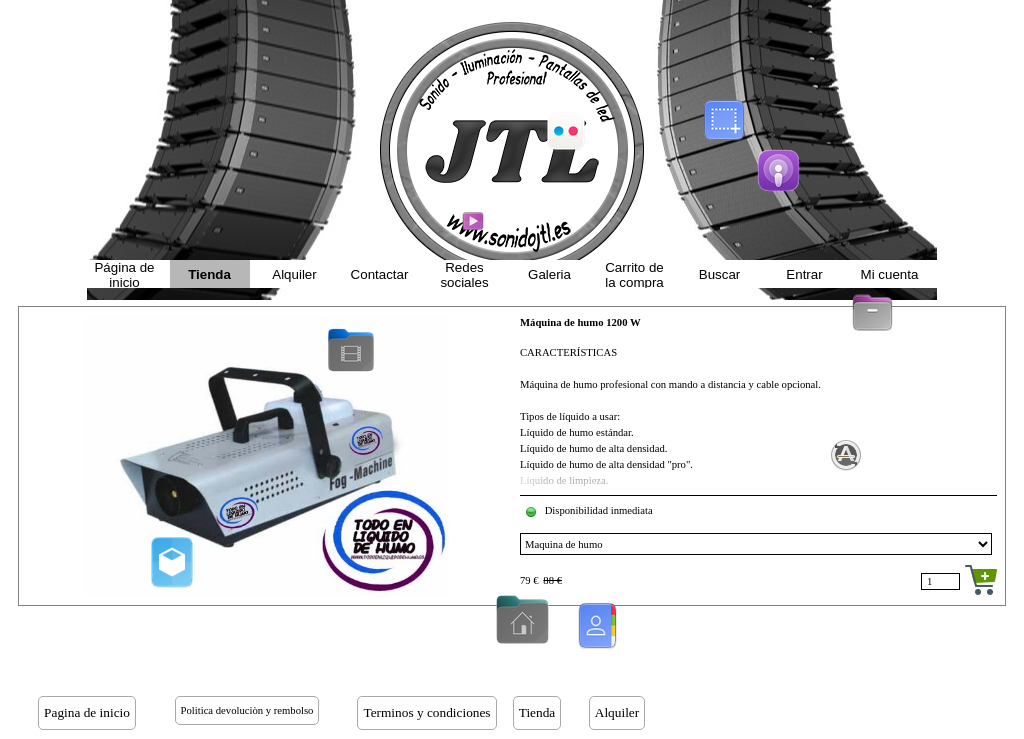 Image resolution: width=1024 pixels, height=739 pixels. What do you see at coordinates (872, 312) in the screenshot?
I see `open the file manager application` at bounding box center [872, 312].